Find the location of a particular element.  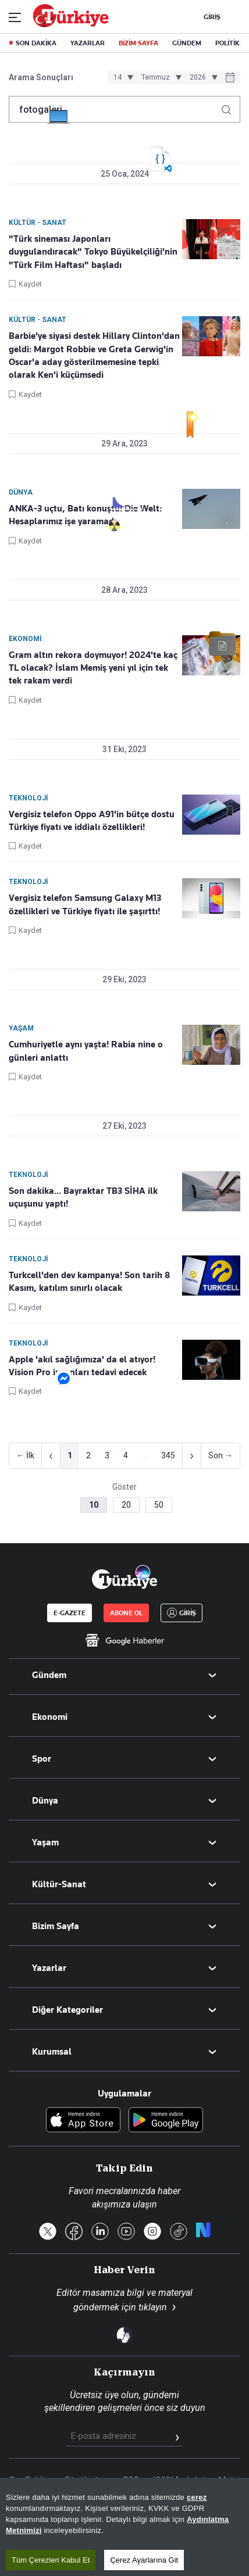

burn files to disc is located at coordinates (114, 525).